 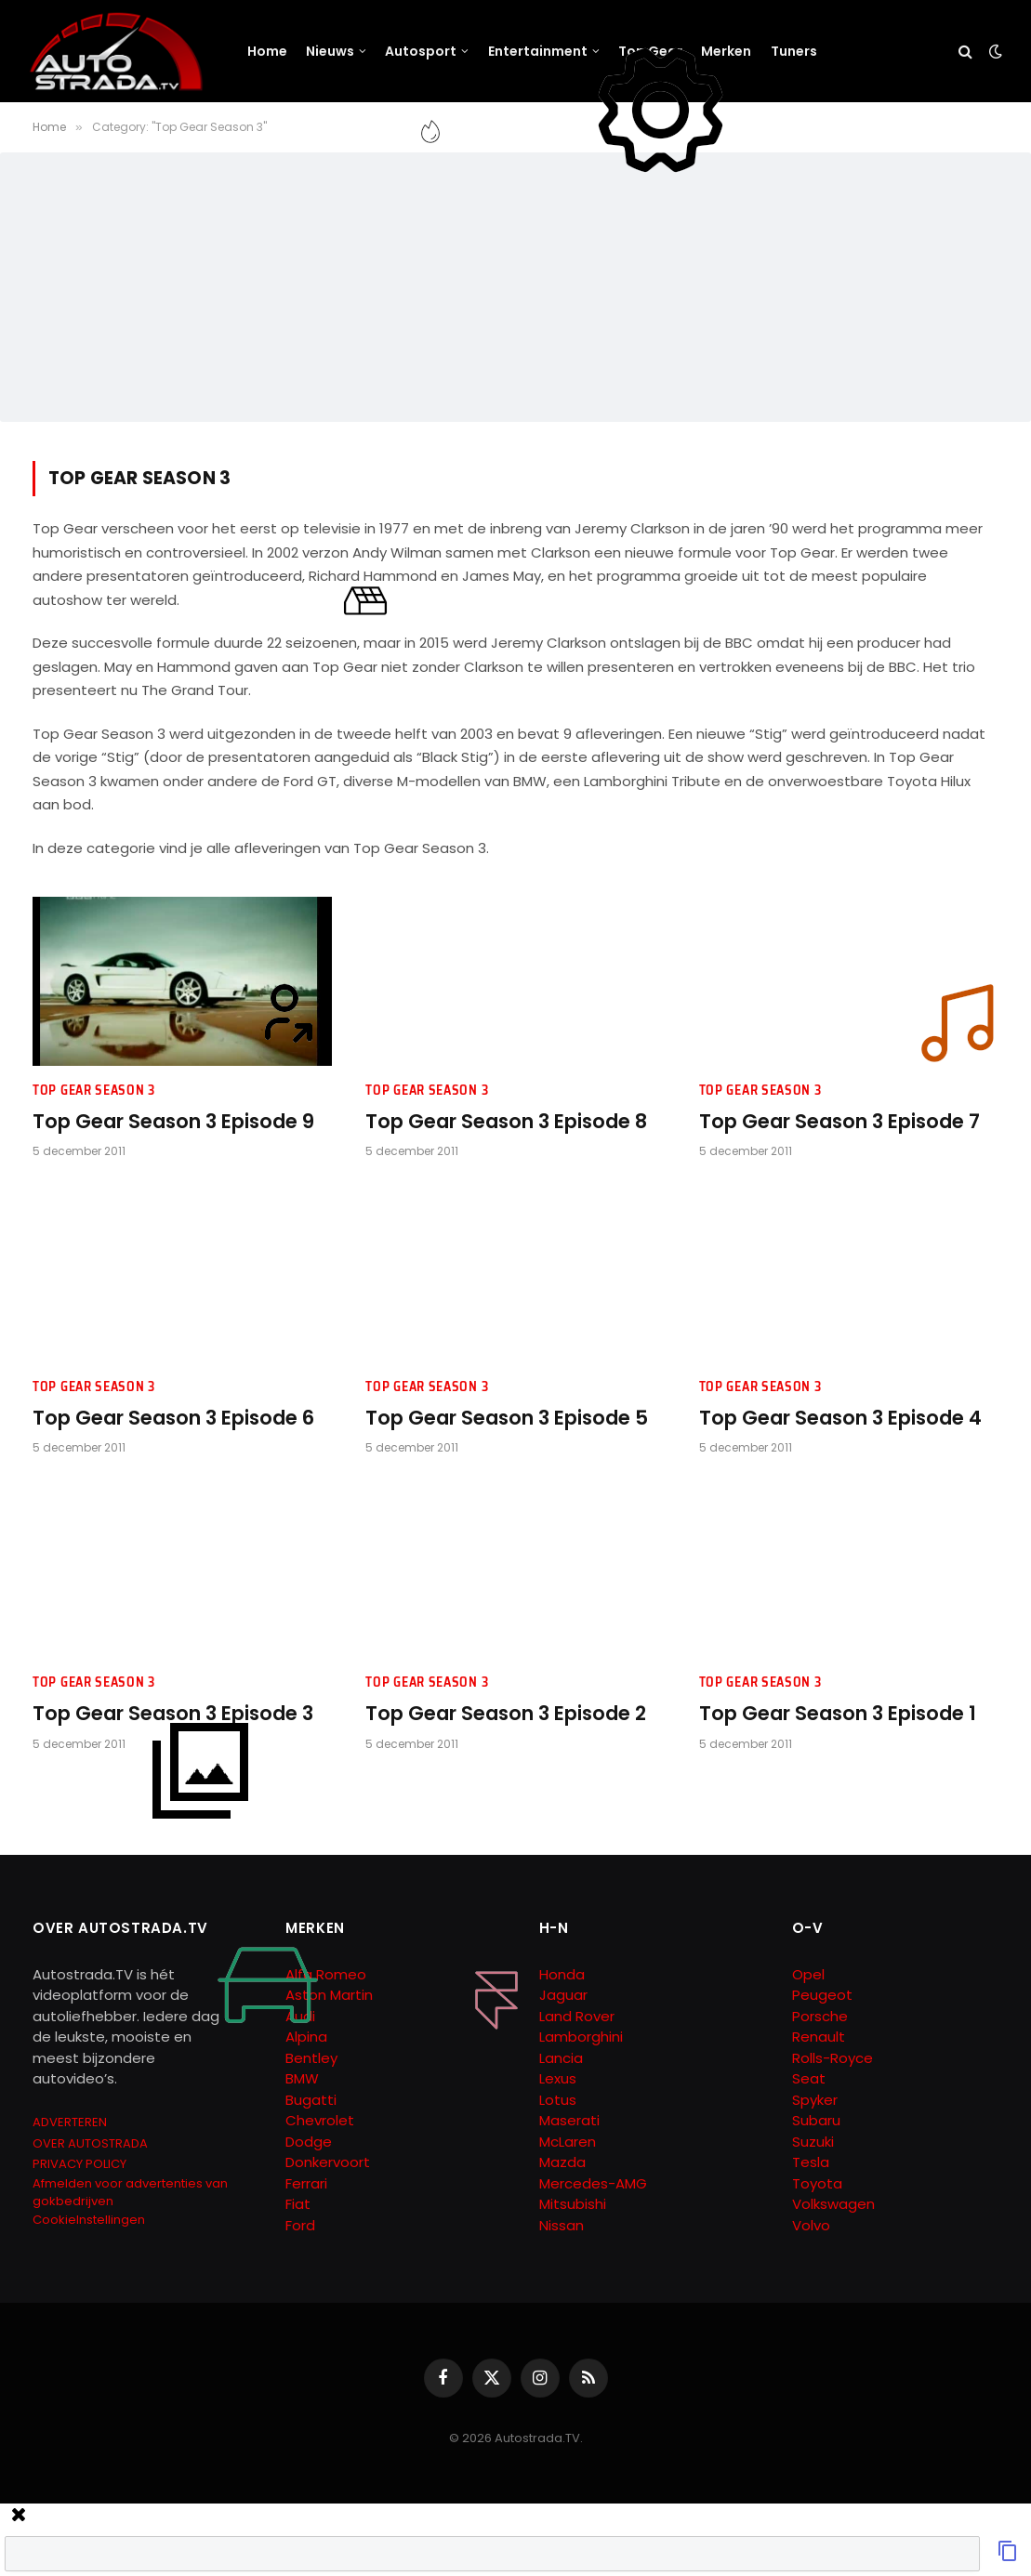 I want to click on view solar panel or renewable energy settings, so click(x=365, y=602).